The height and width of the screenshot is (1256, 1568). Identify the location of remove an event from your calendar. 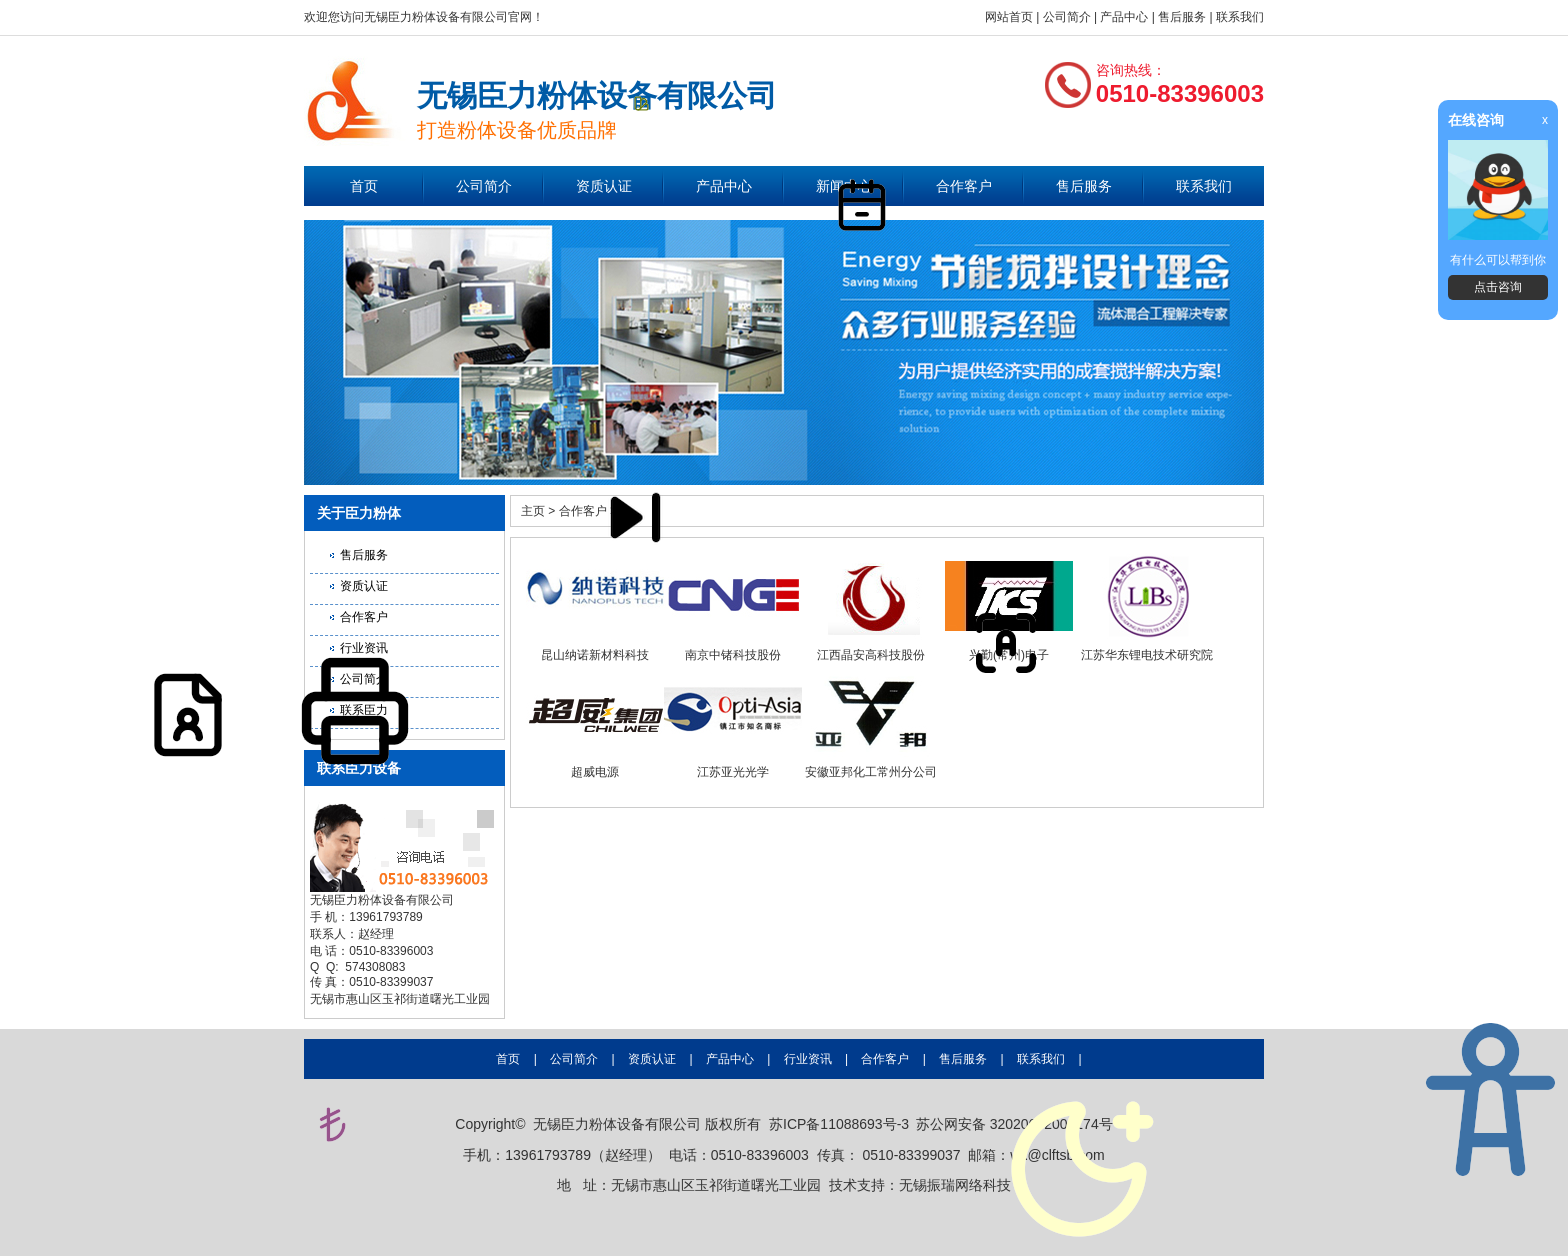
(862, 205).